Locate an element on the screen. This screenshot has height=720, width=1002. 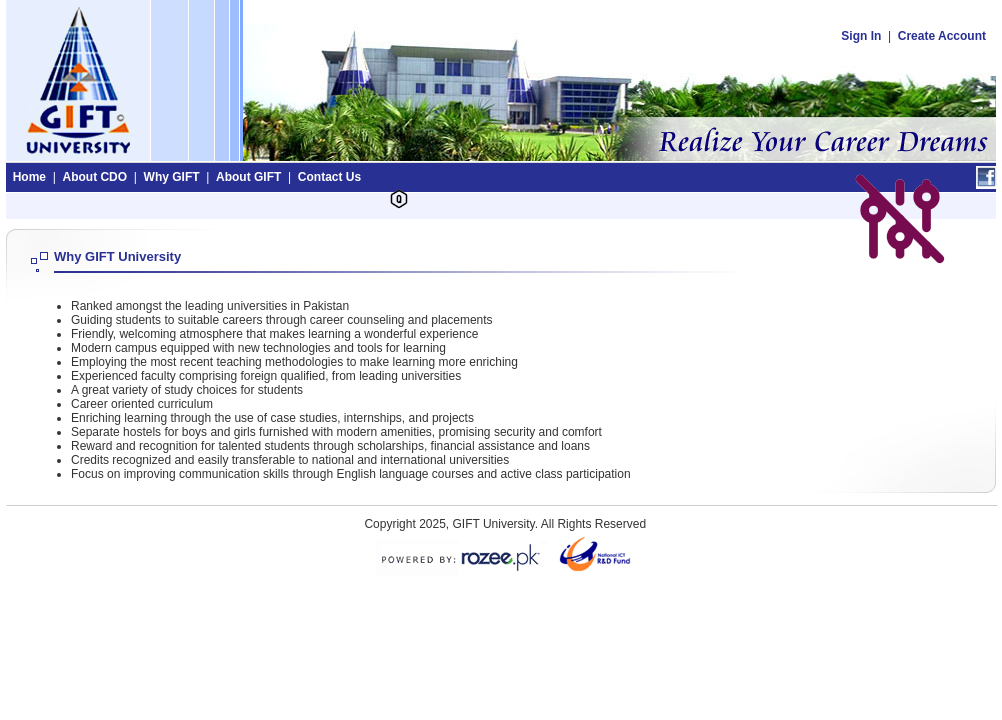
settings or adjustments are disabled is located at coordinates (900, 219).